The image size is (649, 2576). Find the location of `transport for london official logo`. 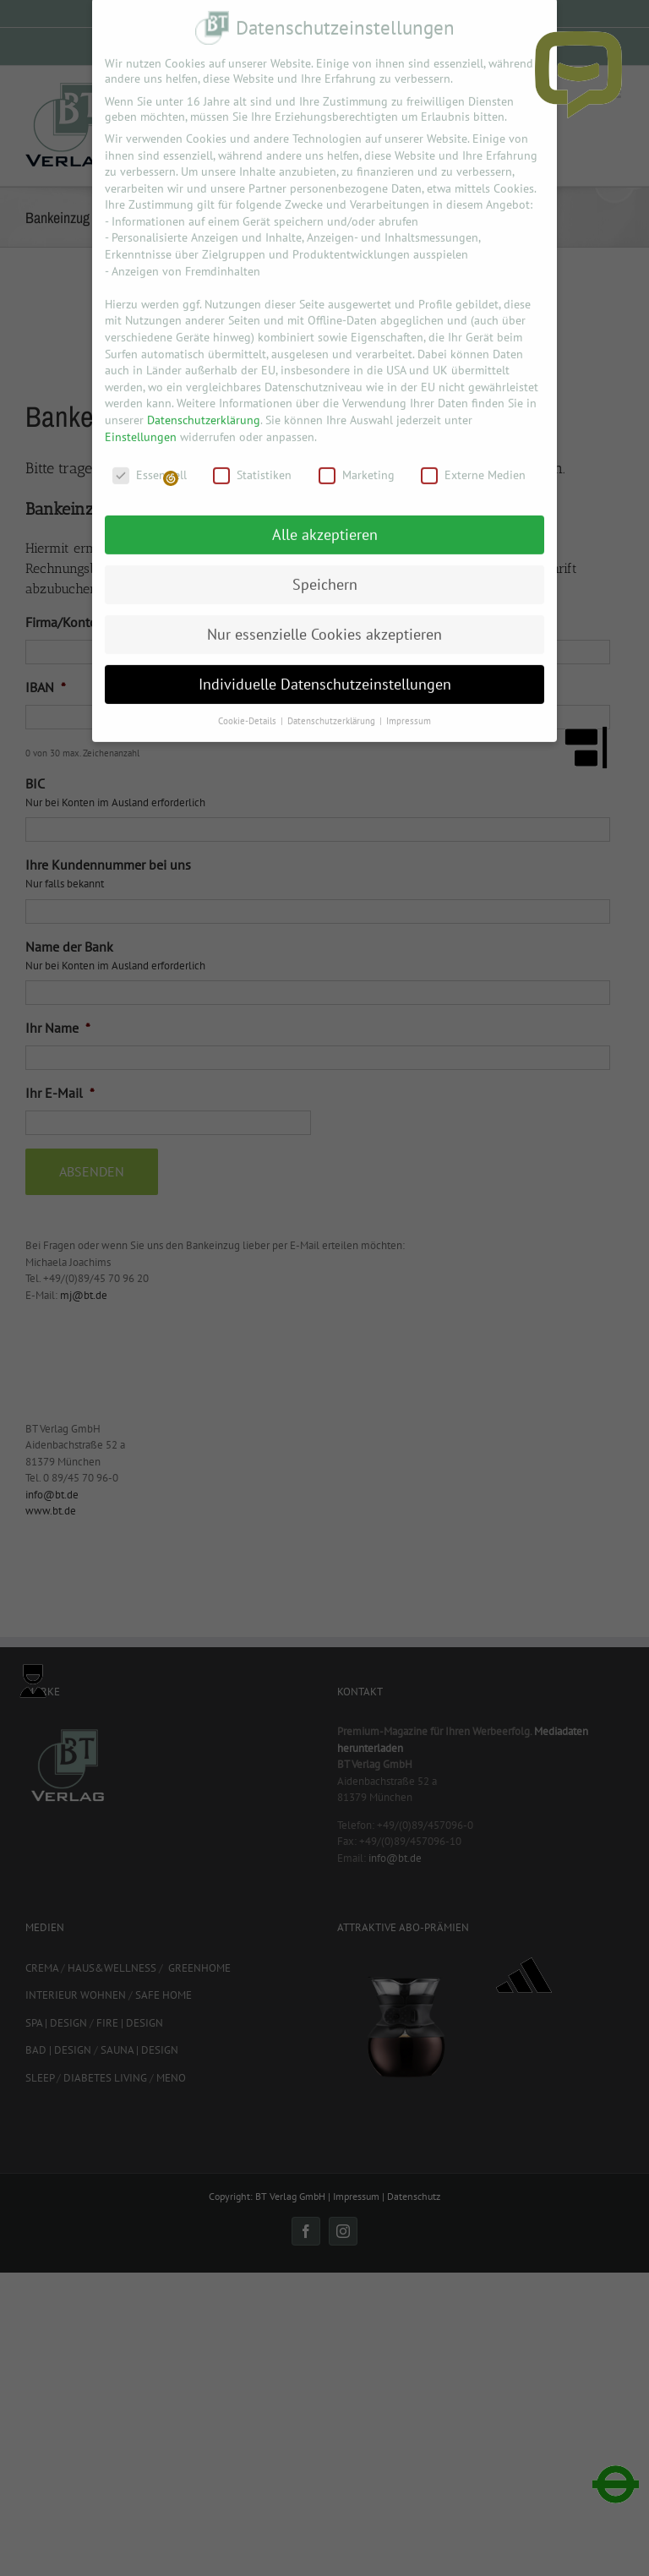

transport for london official logo is located at coordinates (615, 2484).